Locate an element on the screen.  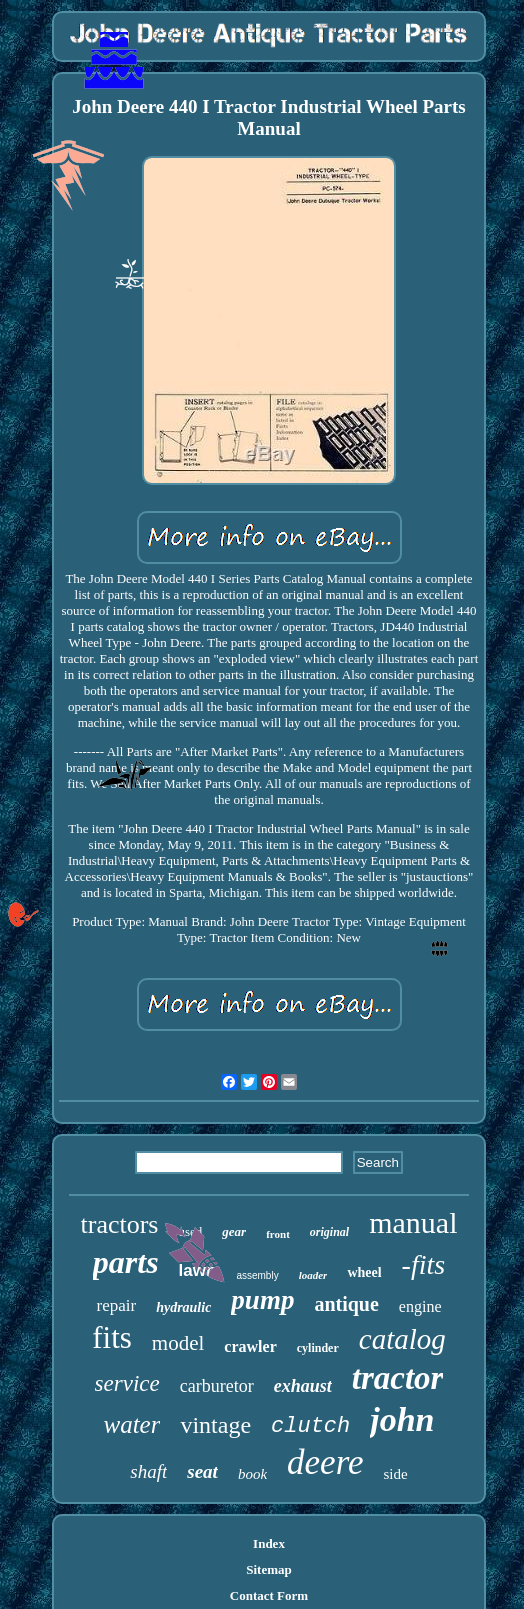
indicates eating or mealtime activity is located at coordinates (23, 914).